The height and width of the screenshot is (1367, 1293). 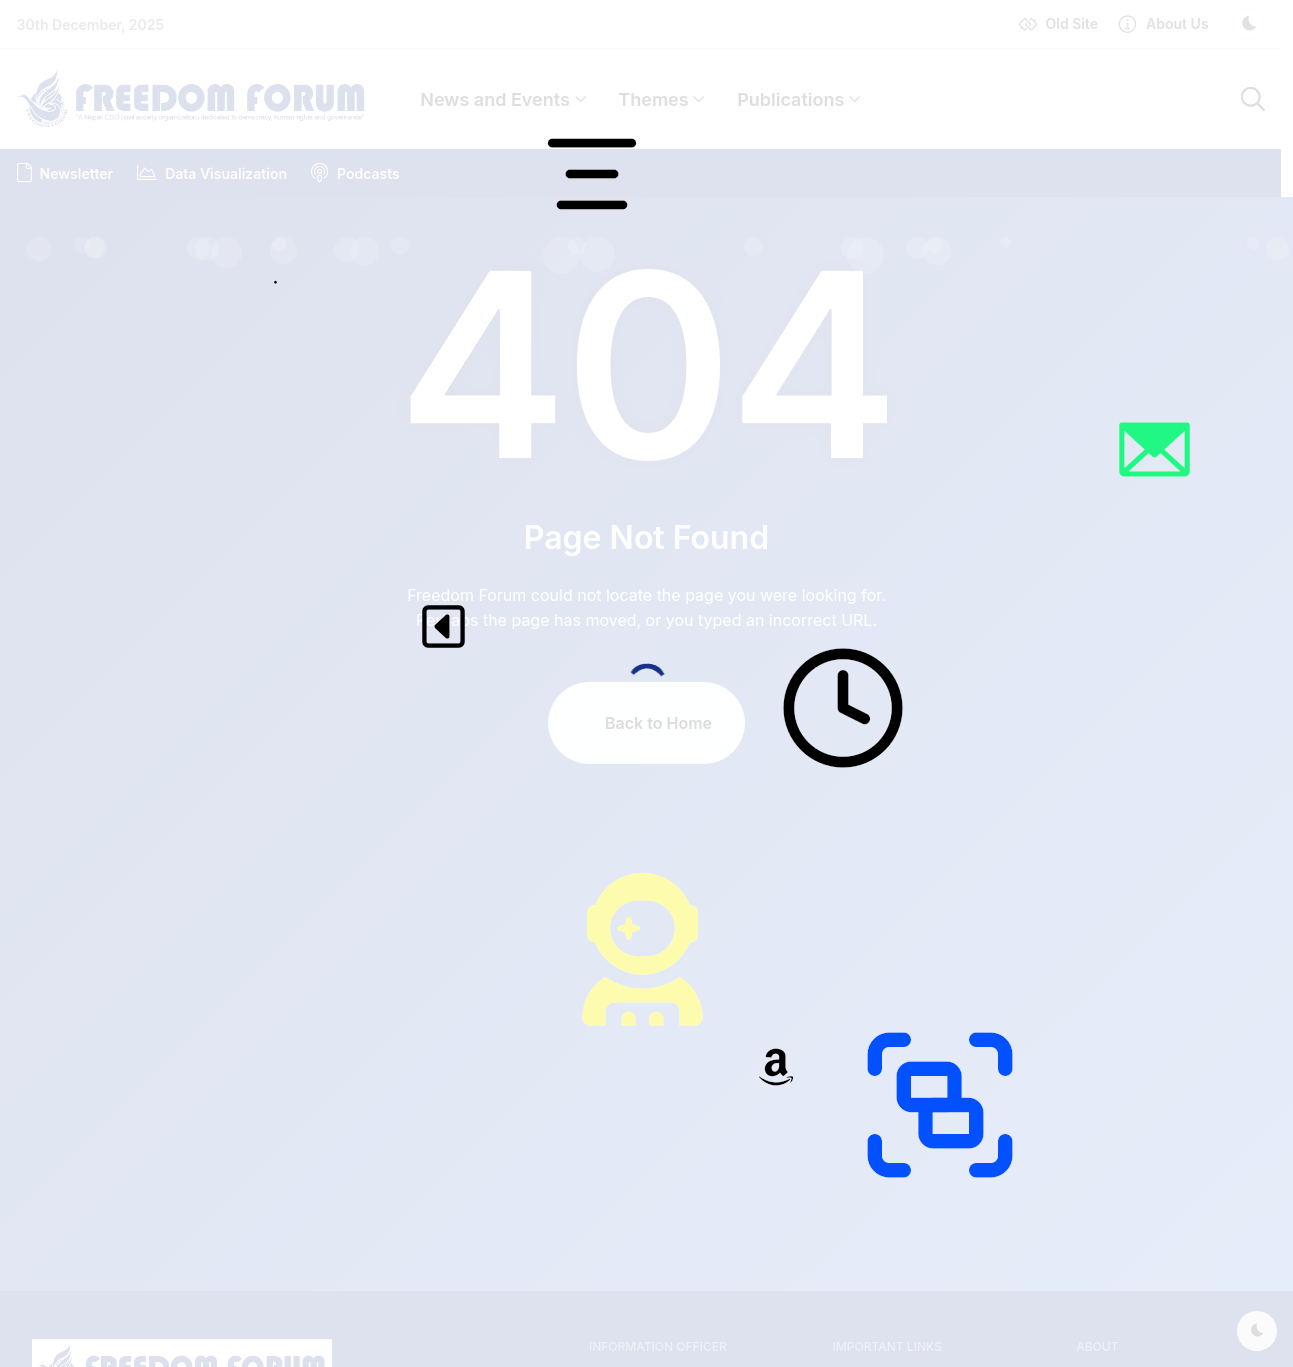 I want to click on view astronaut or space-themed user profile, so click(x=642, y=951).